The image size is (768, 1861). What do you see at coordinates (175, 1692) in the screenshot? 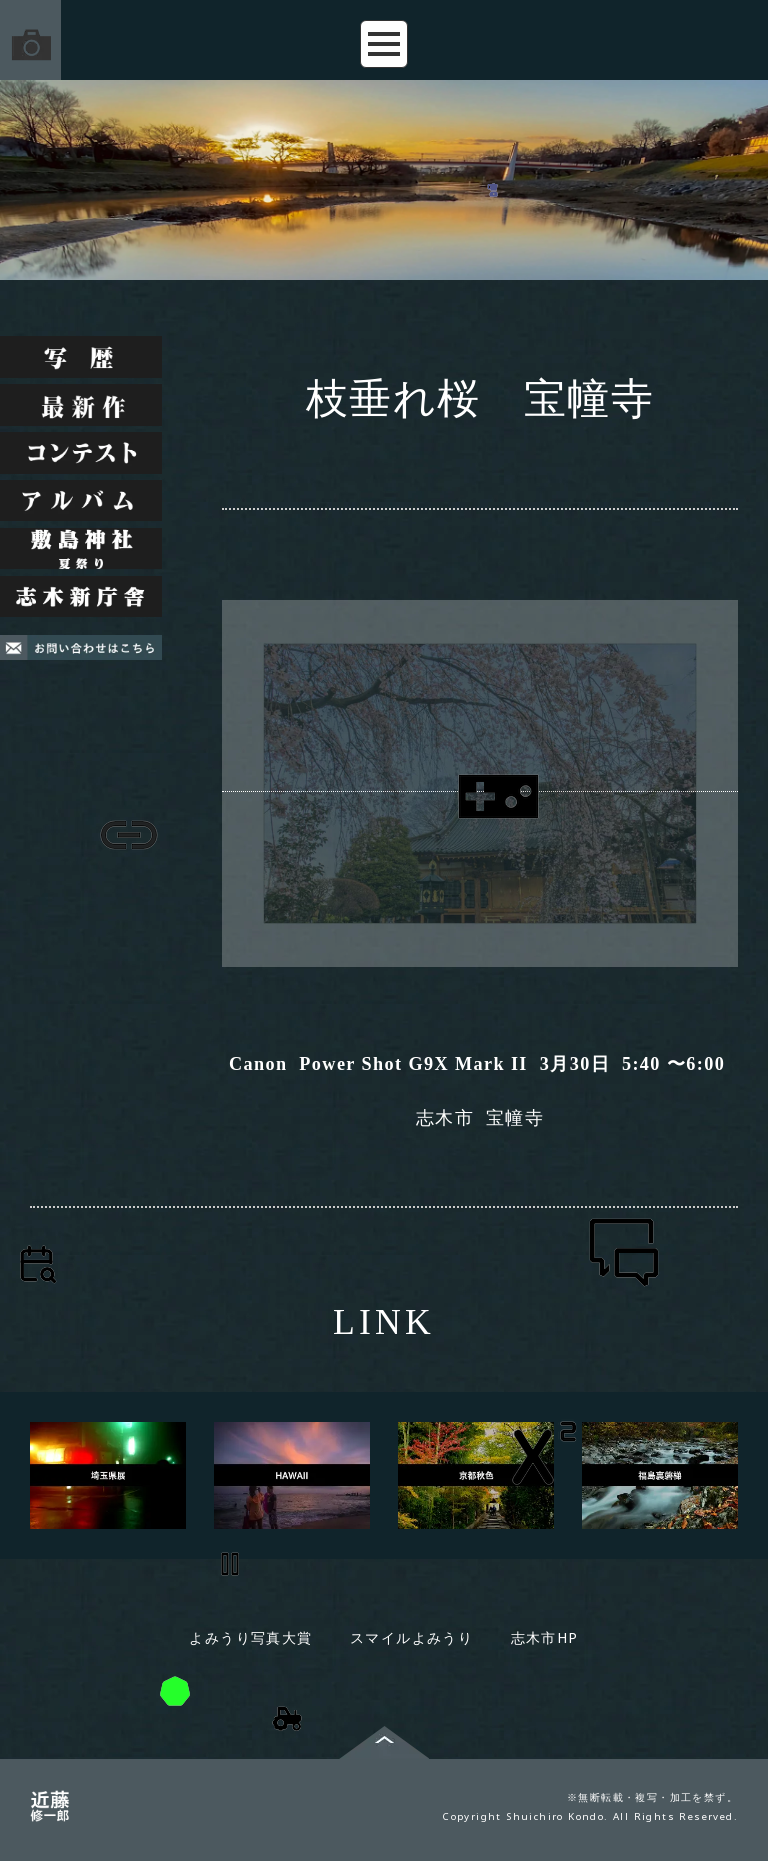
I see `a seven-sided shape indicator or badge container` at bounding box center [175, 1692].